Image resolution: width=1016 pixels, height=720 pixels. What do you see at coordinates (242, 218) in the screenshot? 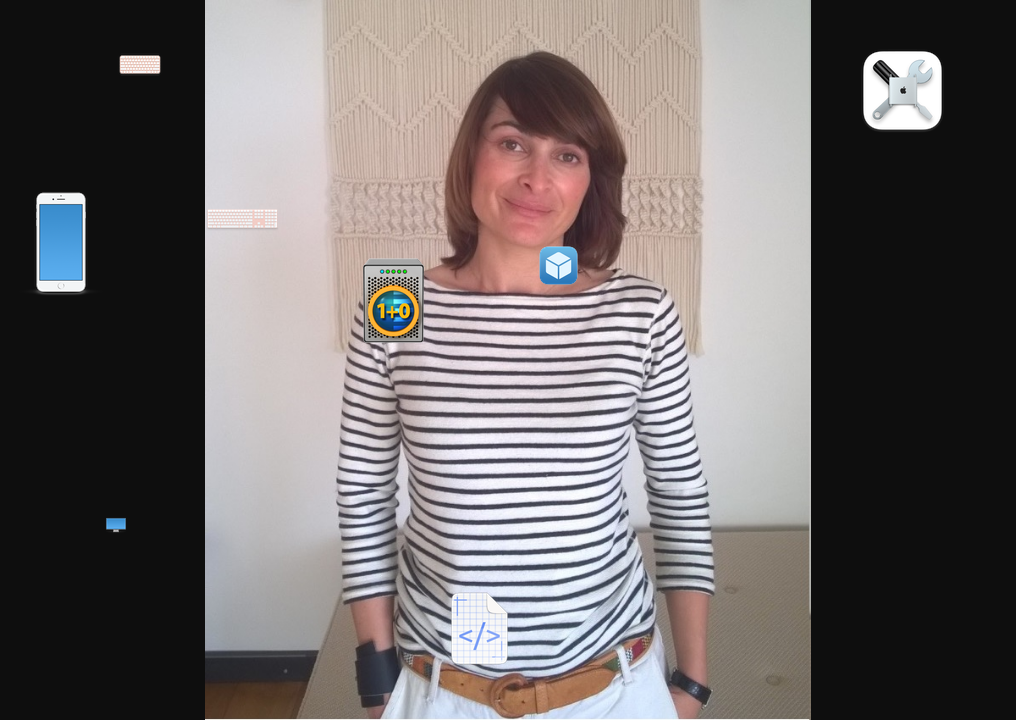
I see `connect a pink bluetooth keyboard` at bounding box center [242, 218].